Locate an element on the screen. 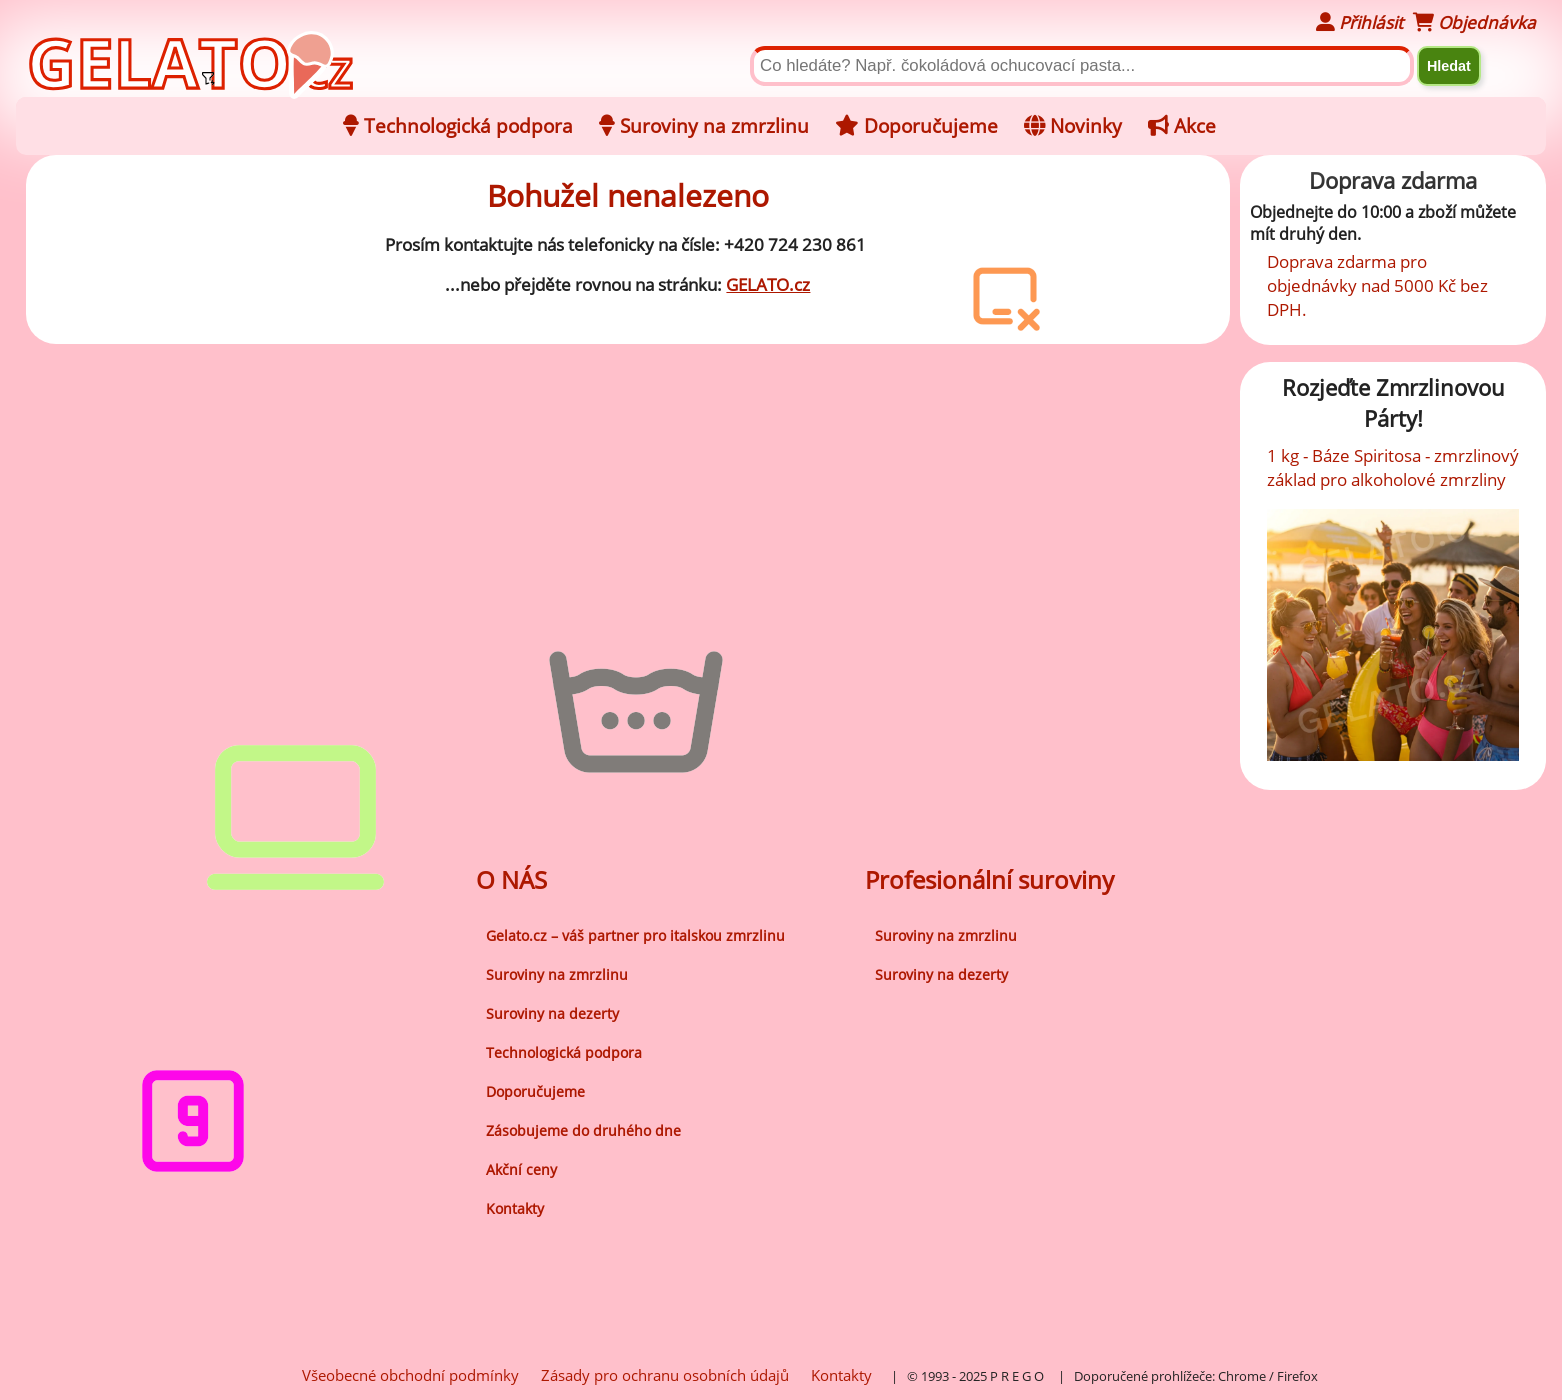 Image resolution: width=1562 pixels, height=1400 pixels. apply quick or instant filtering is located at coordinates (208, 78).